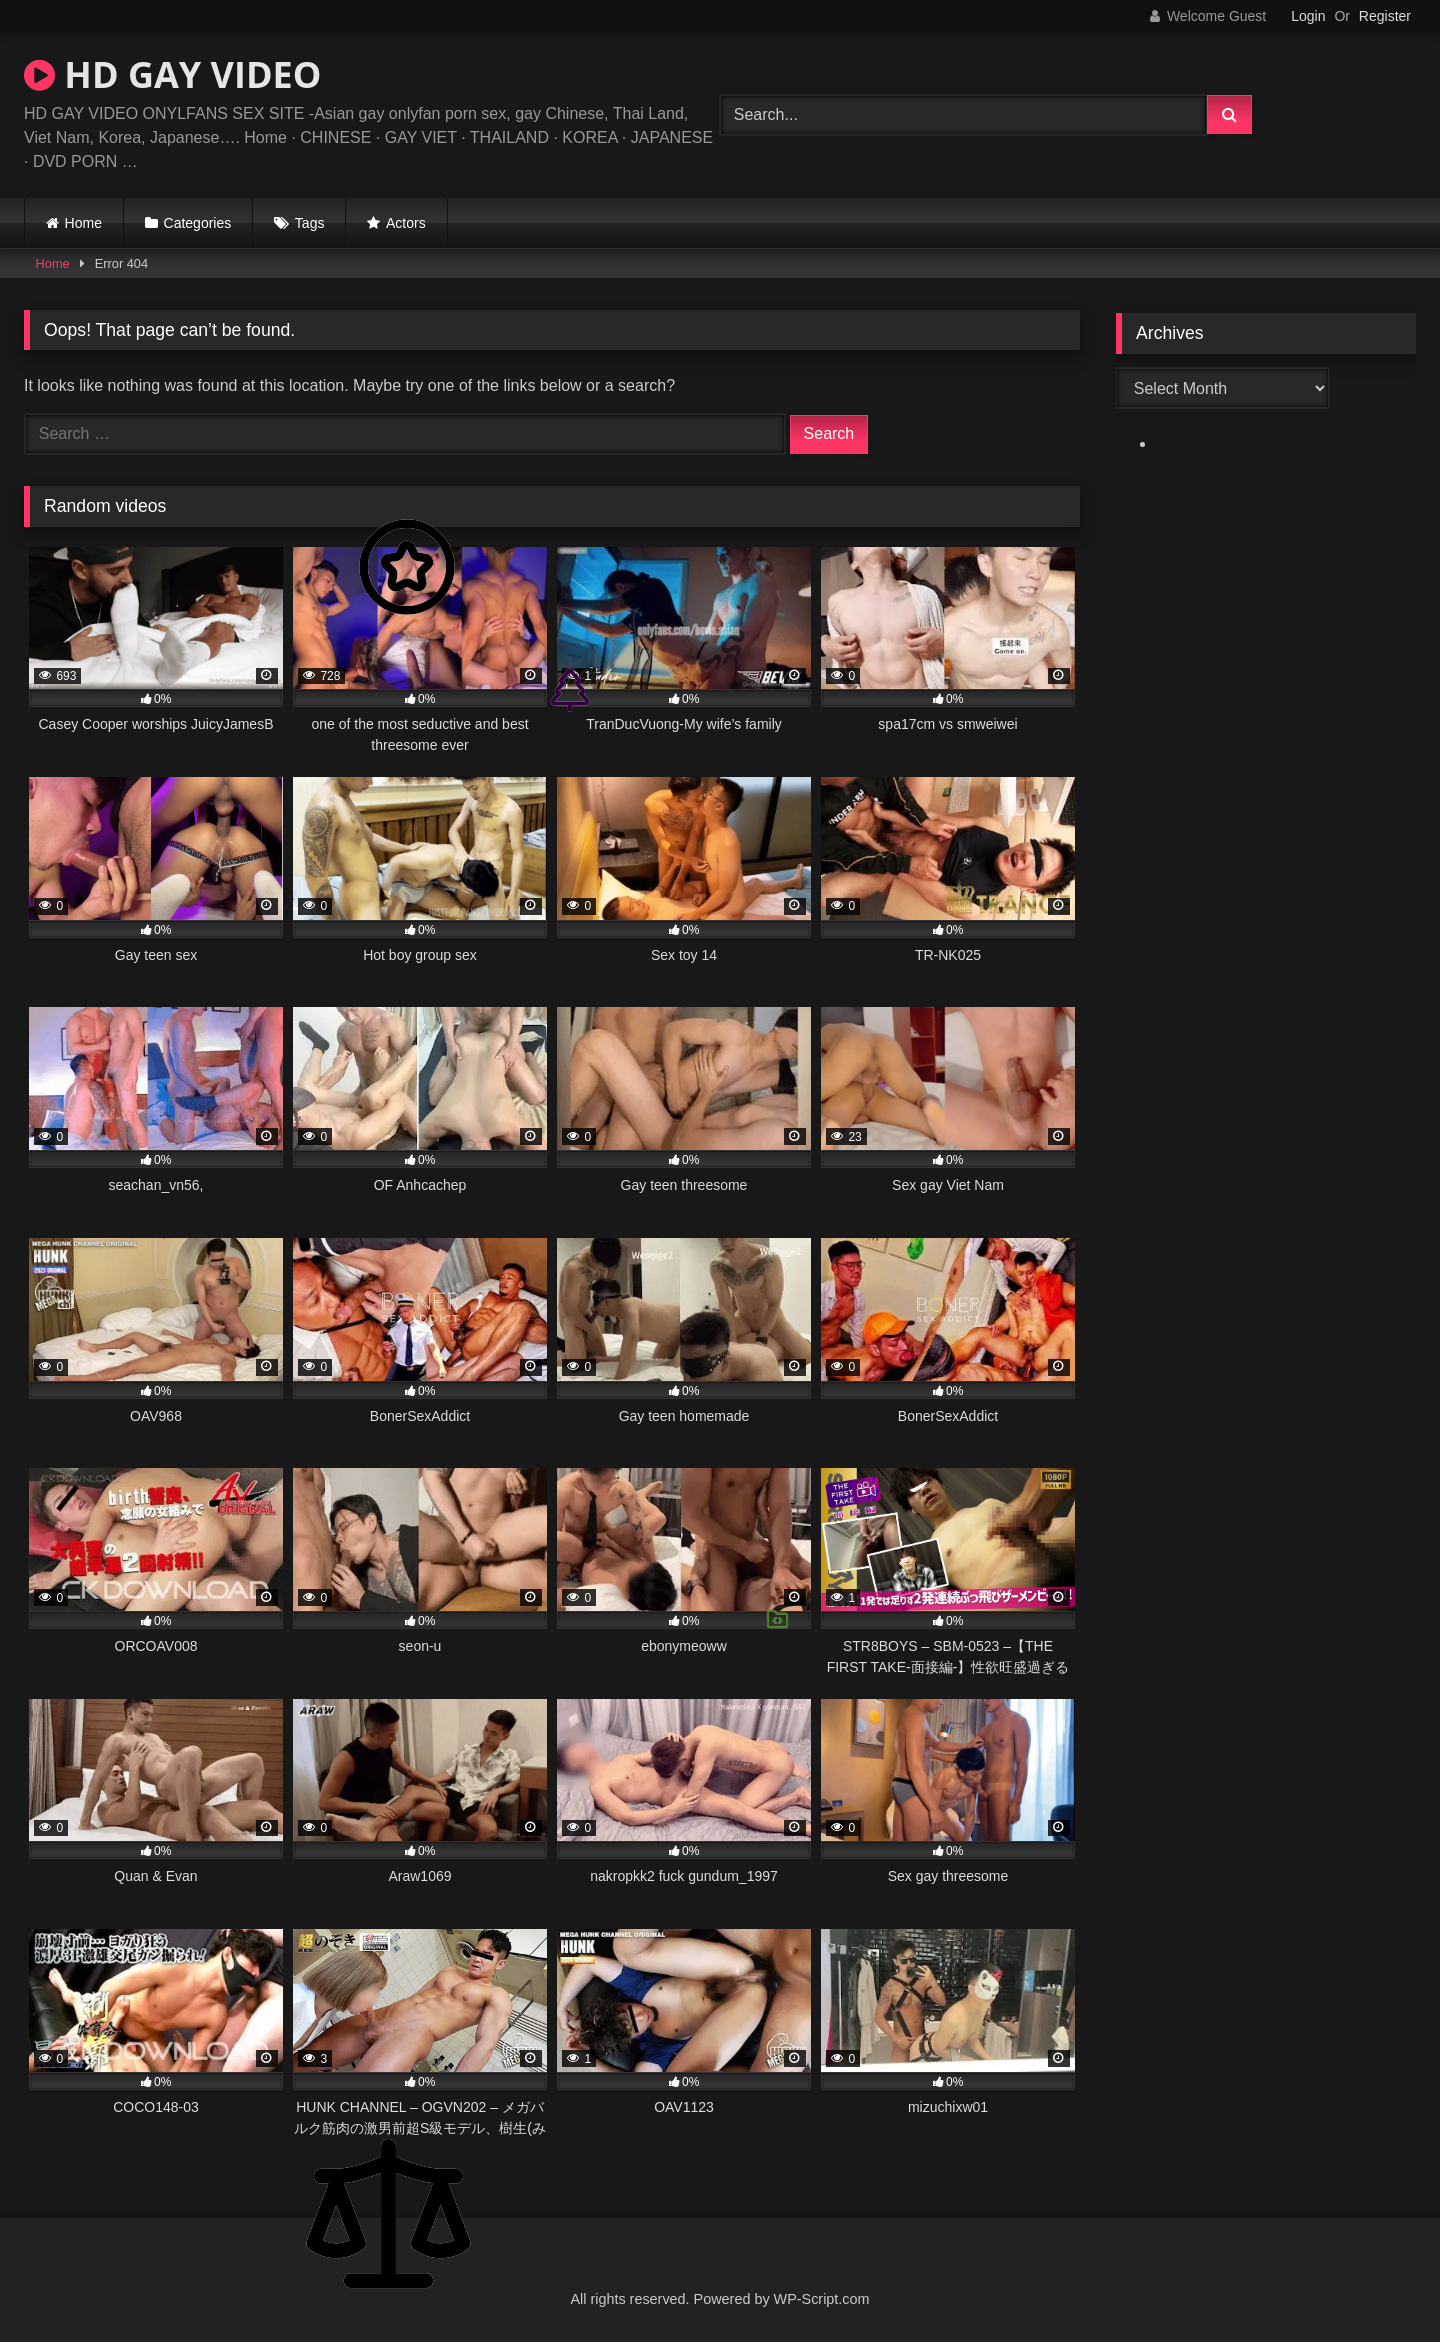 This screenshot has height=2342, width=1440. I want to click on add to favorites, so click(407, 567).